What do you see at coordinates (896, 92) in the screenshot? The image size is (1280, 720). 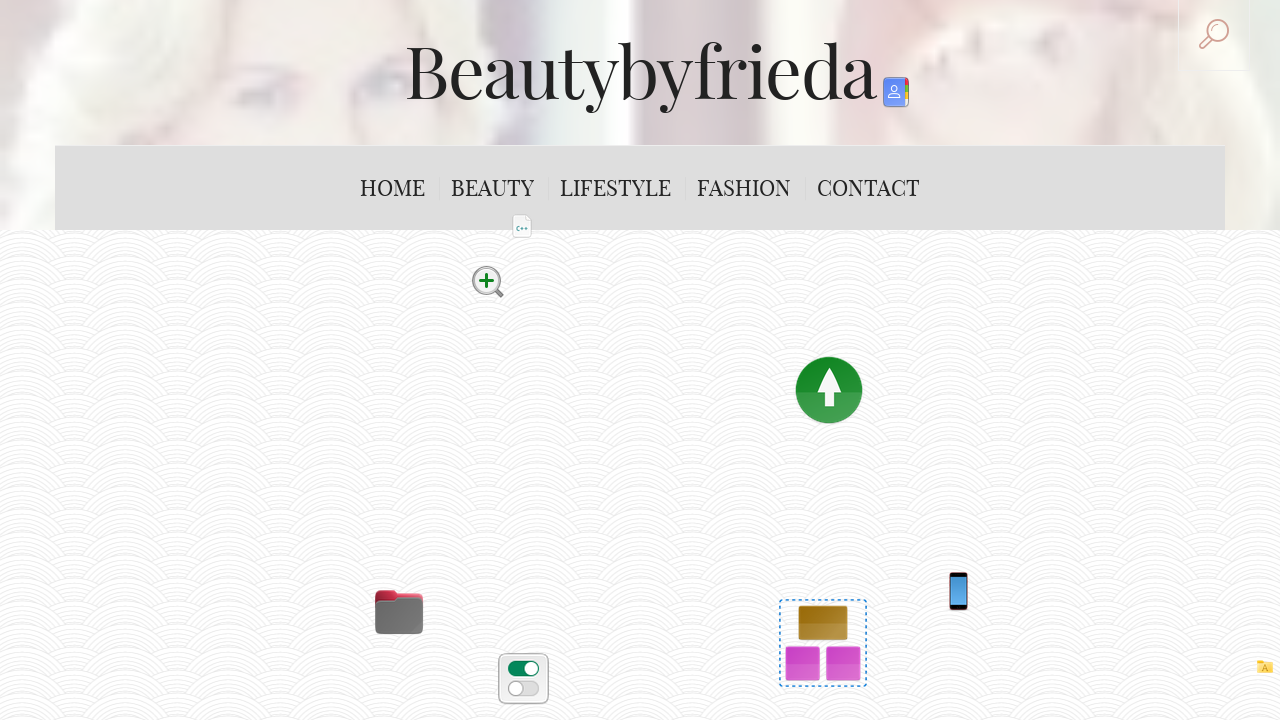 I see `open contacts or address book app` at bounding box center [896, 92].